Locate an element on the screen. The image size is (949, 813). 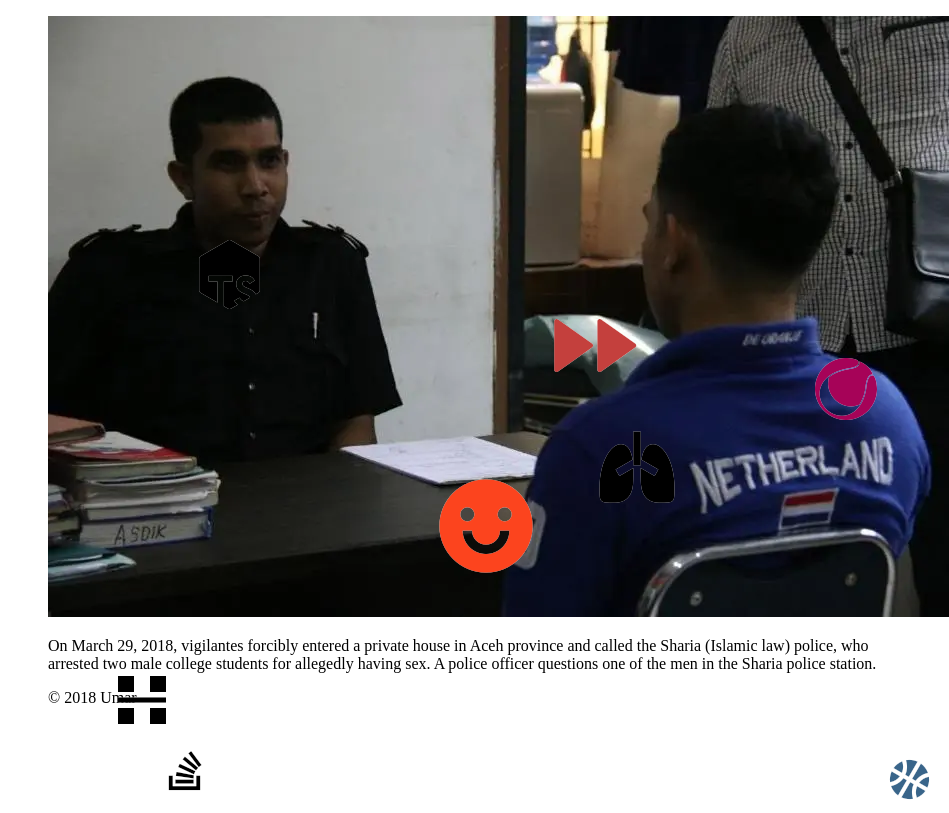
add a reaction or emoji to a message is located at coordinates (486, 526).